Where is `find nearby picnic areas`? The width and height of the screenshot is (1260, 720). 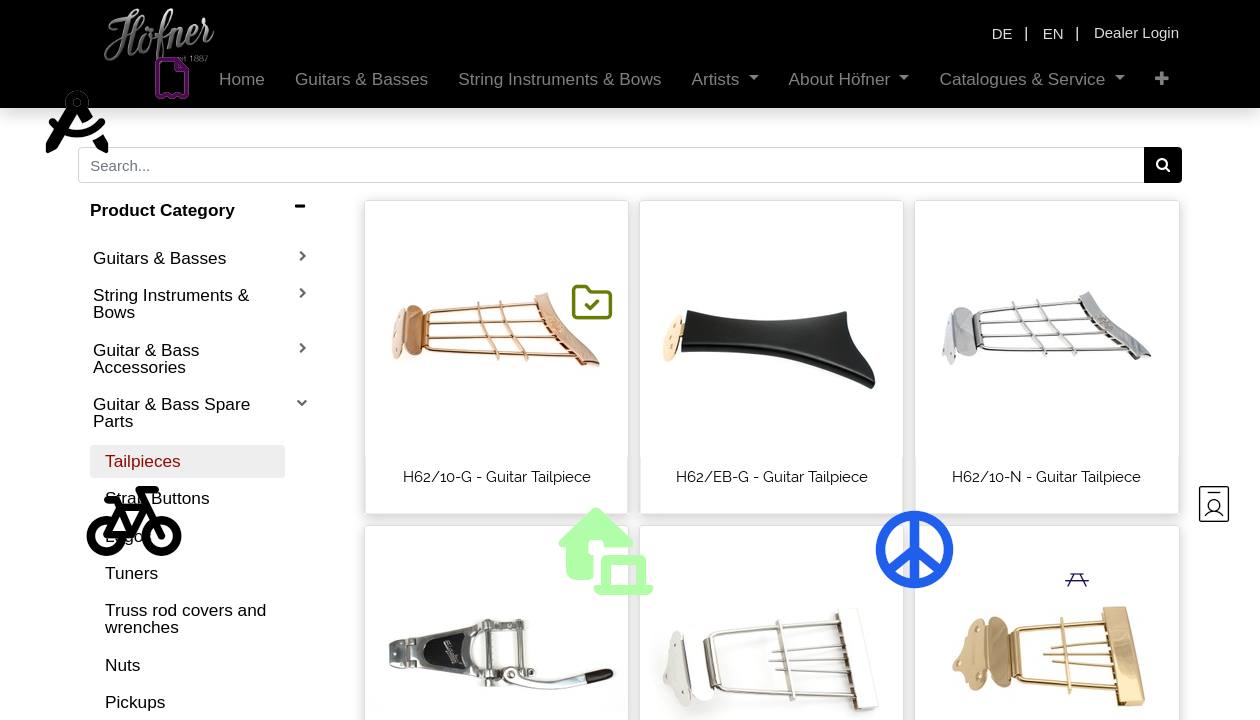 find nearby picnic areas is located at coordinates (1077, 580).